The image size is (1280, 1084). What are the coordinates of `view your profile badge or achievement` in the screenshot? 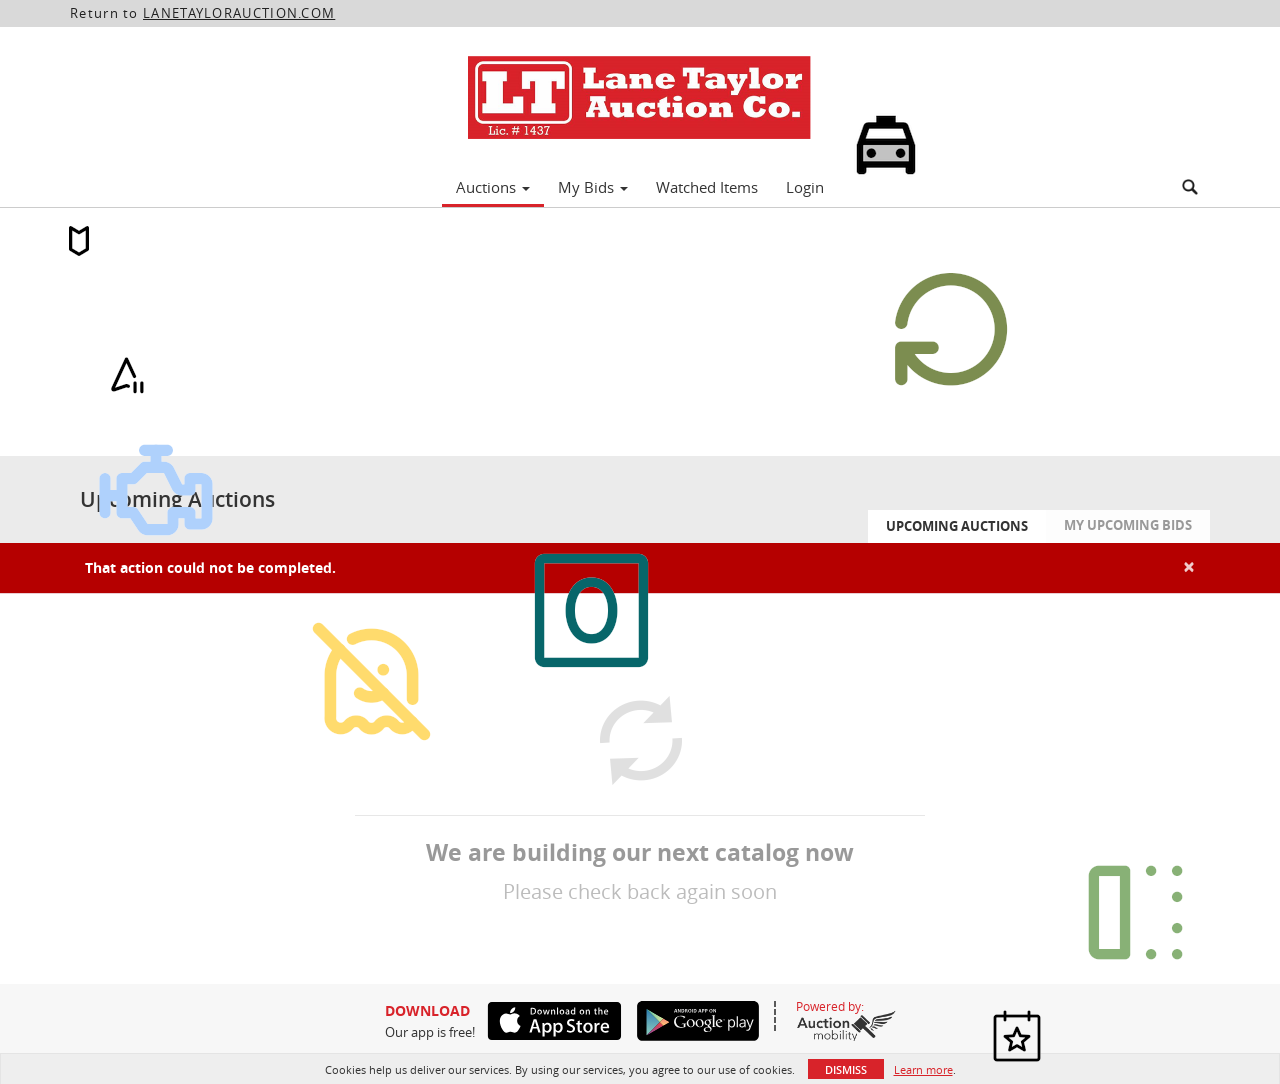 It's located at (79, 241).